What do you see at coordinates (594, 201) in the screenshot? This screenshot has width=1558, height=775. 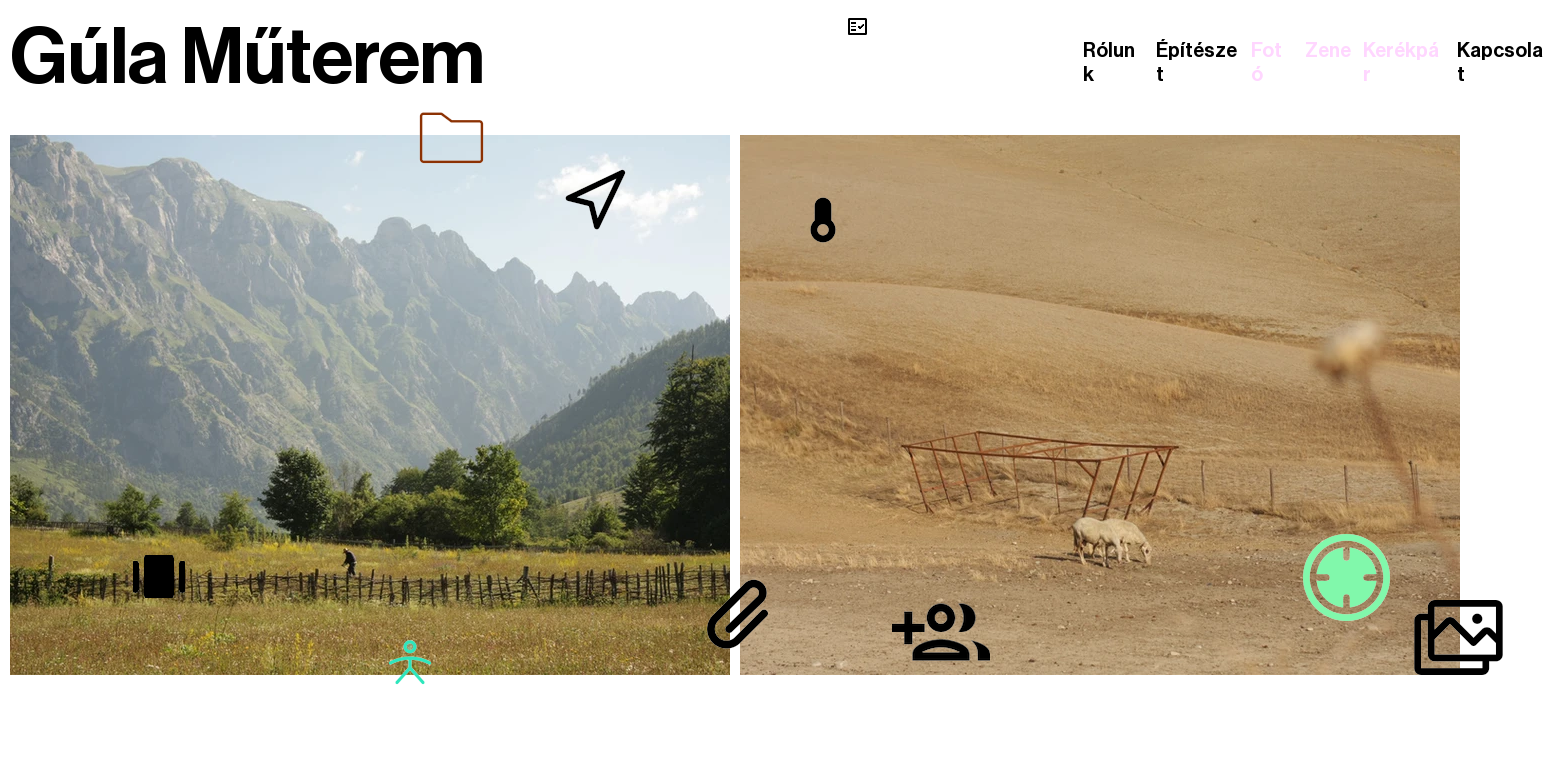 I see `navigate to current location` at bounding box center [594, 201].